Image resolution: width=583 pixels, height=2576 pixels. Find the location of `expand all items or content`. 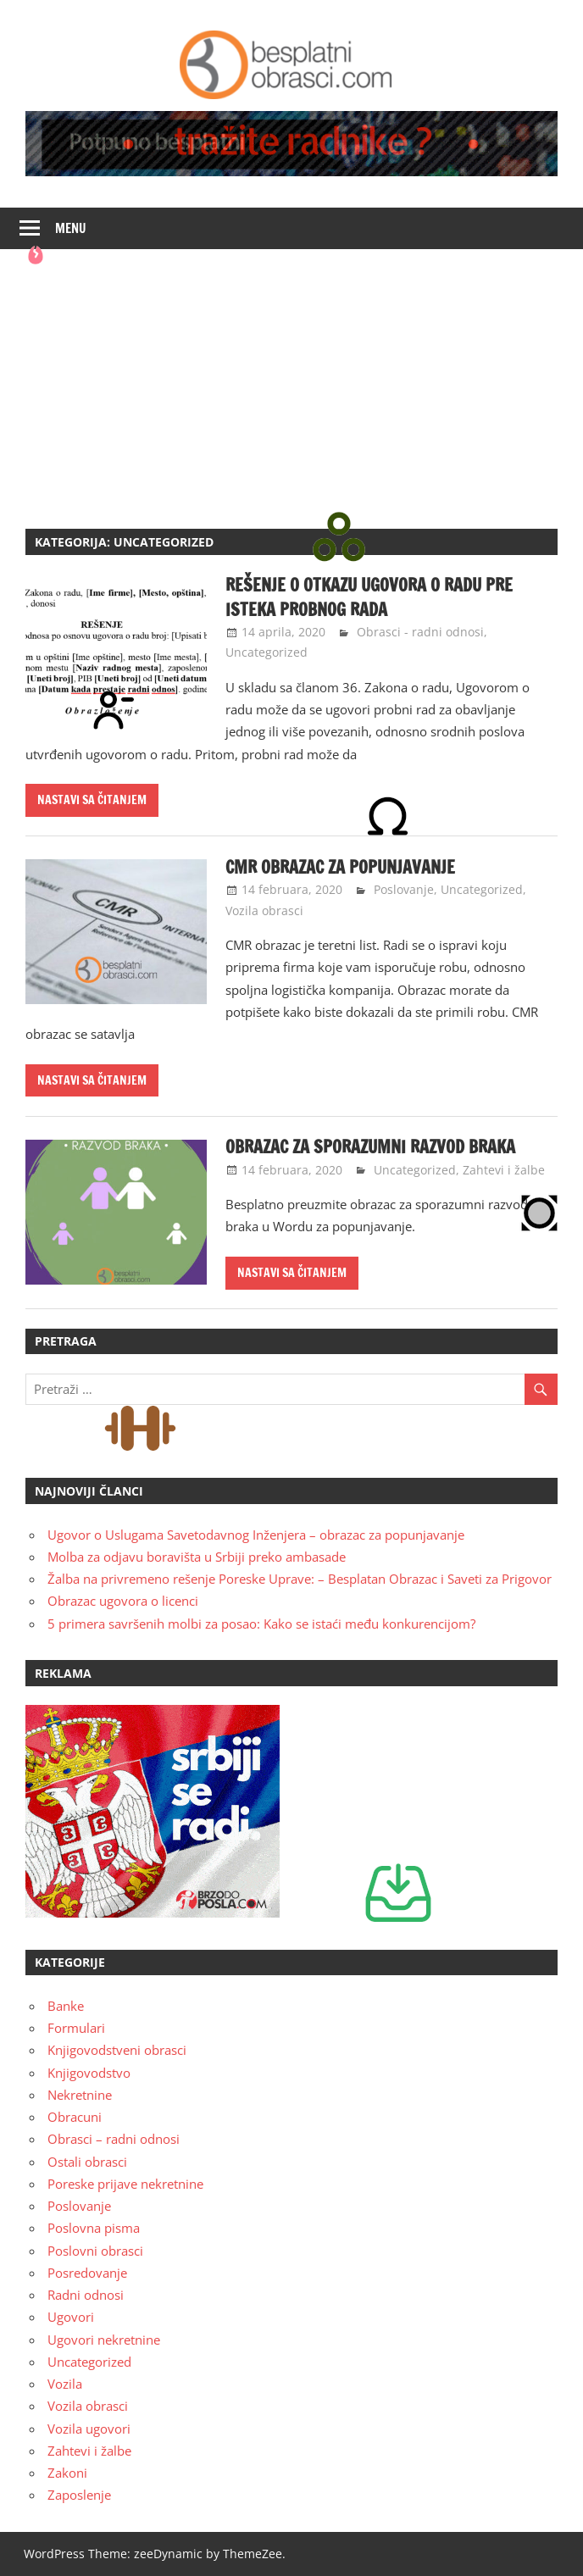

expand all items or content is located at coordinates (539, 1213).